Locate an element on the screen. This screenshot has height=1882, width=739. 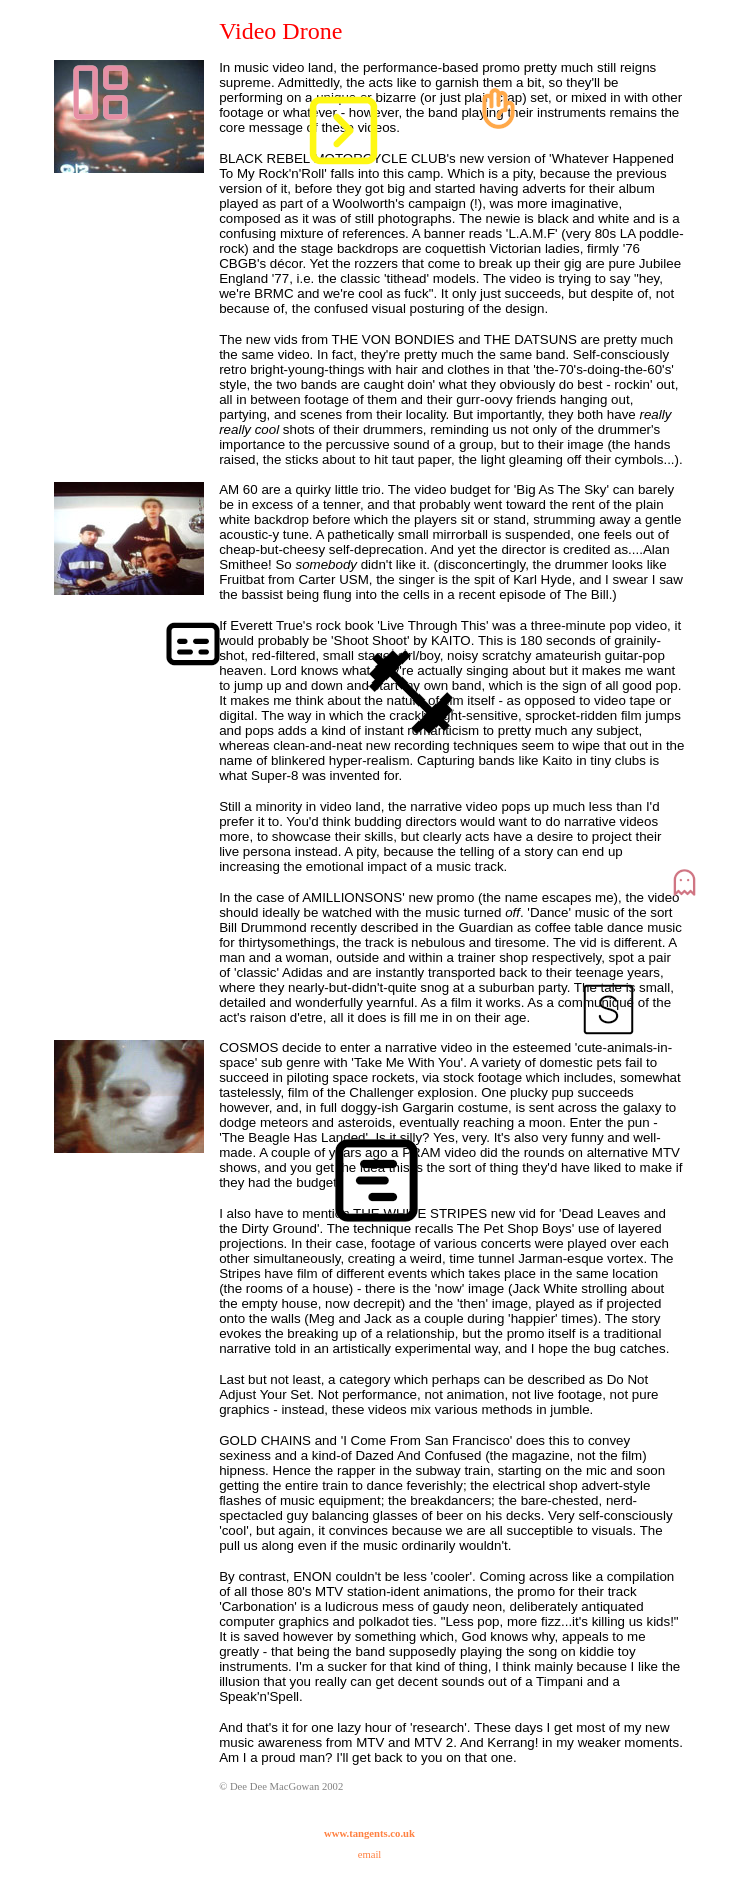
view gantt chart or project timeline is located at coordinates (376, 1180).